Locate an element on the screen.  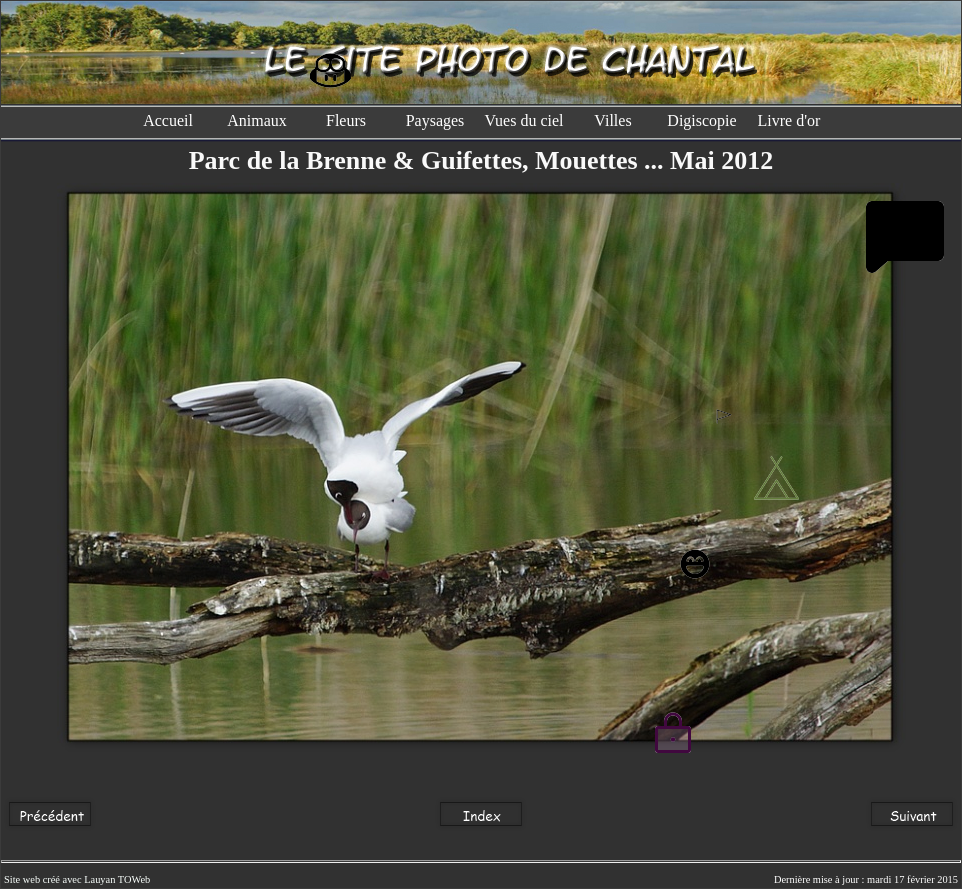
add a laughing emoji reaction is located at coordinates (695, 564).